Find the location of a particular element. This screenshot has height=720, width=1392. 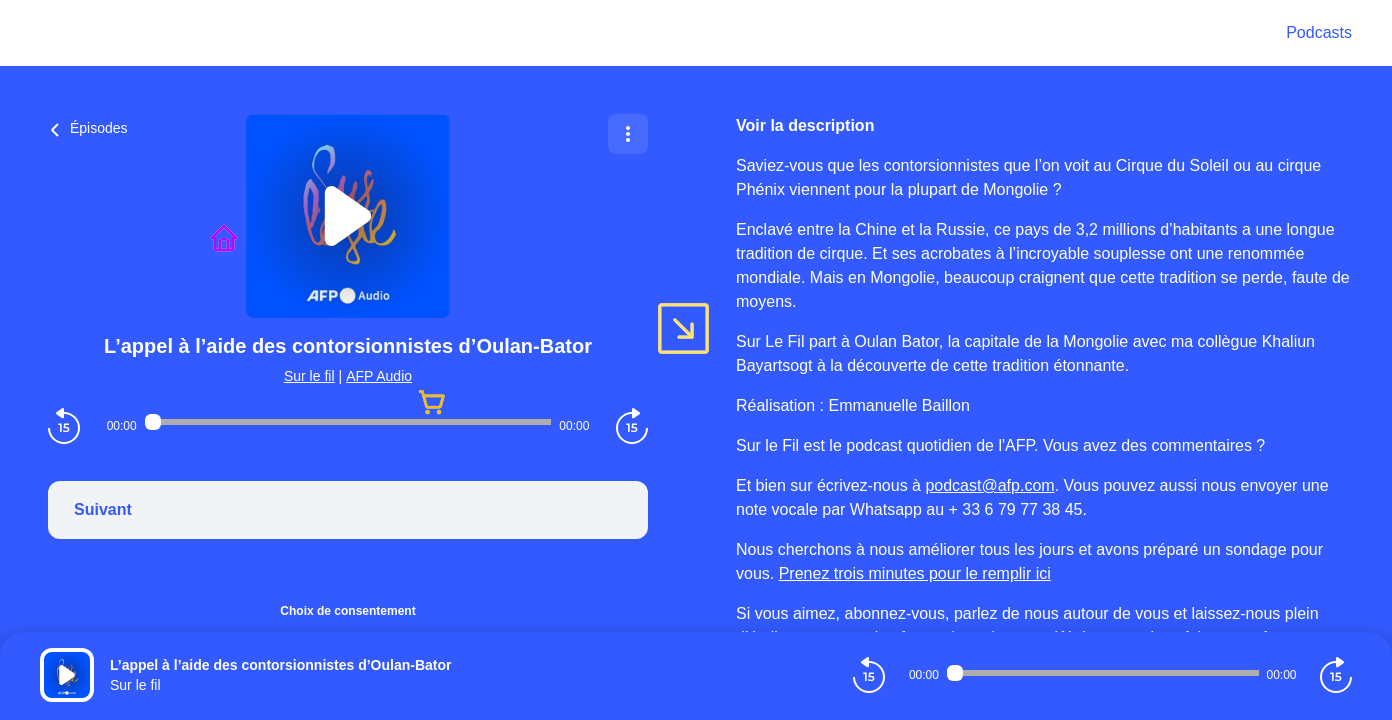

navigate to the home screen is located at coordinates (224, 238).